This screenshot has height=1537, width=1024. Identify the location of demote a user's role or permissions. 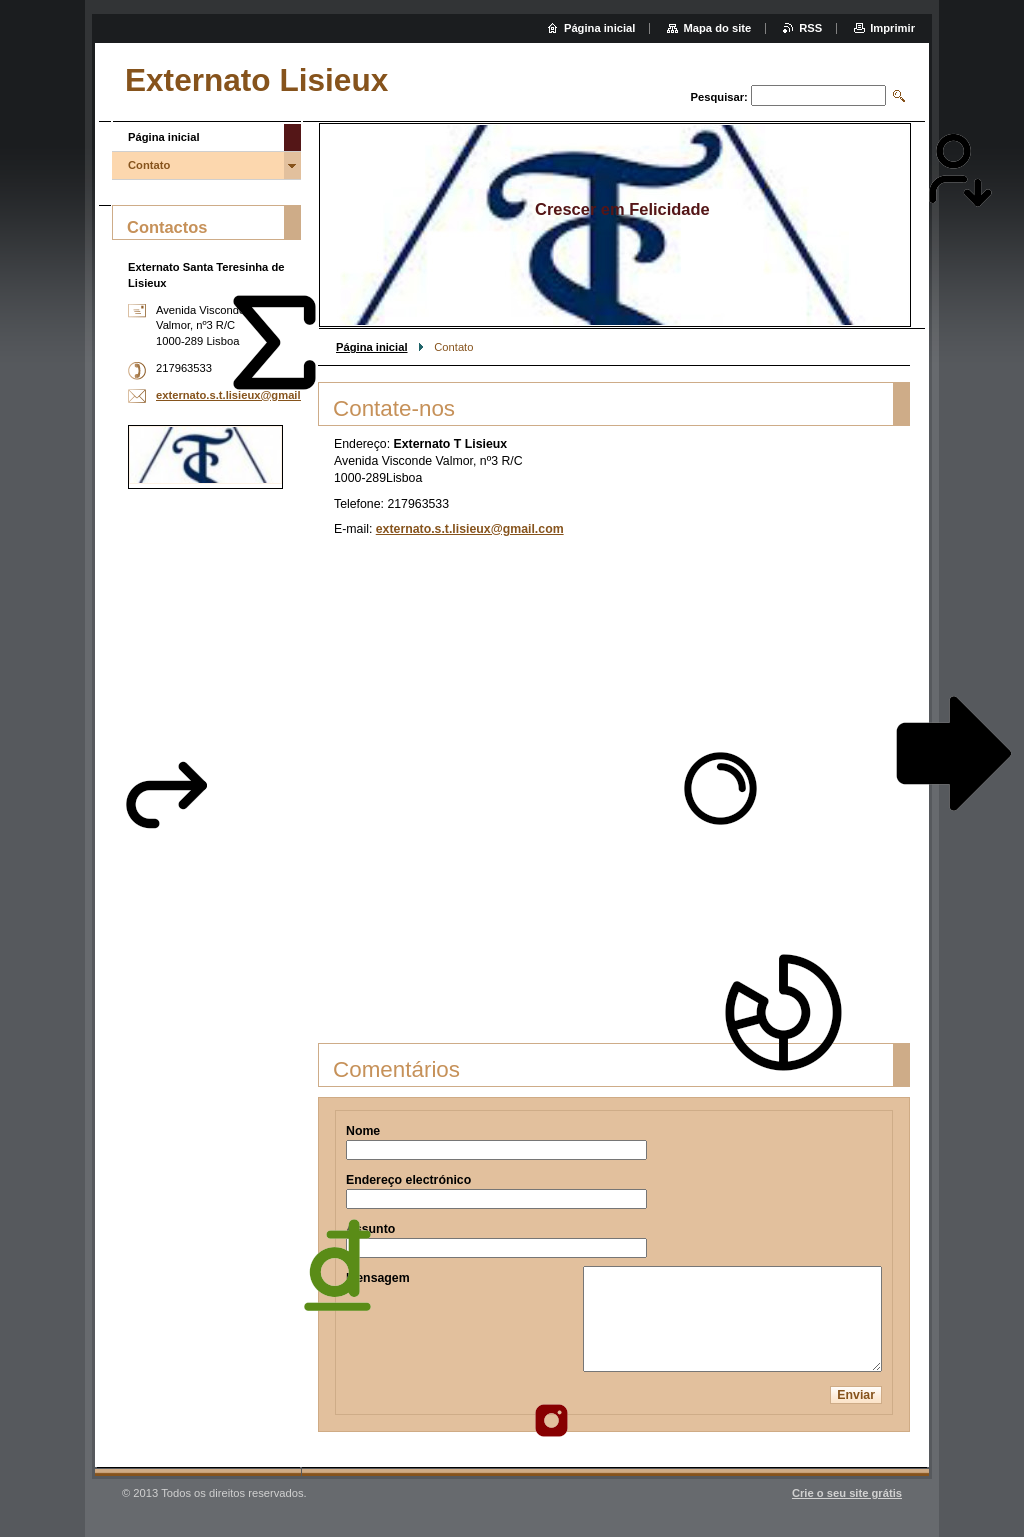
(953, 168).